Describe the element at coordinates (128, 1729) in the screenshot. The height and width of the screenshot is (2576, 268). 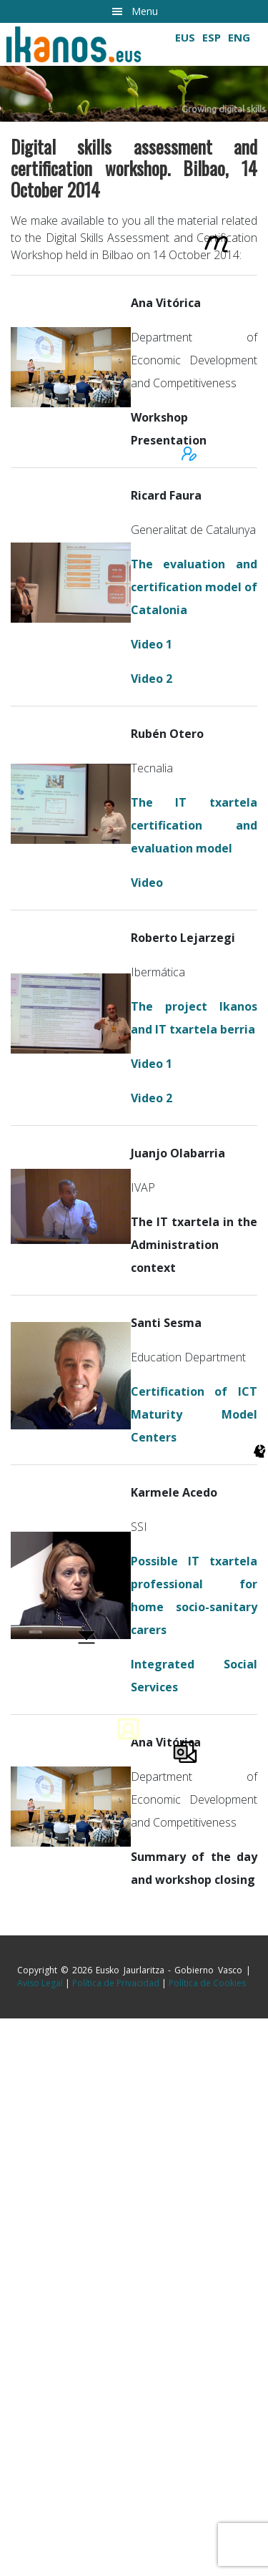
I see `view user profile` at that location.